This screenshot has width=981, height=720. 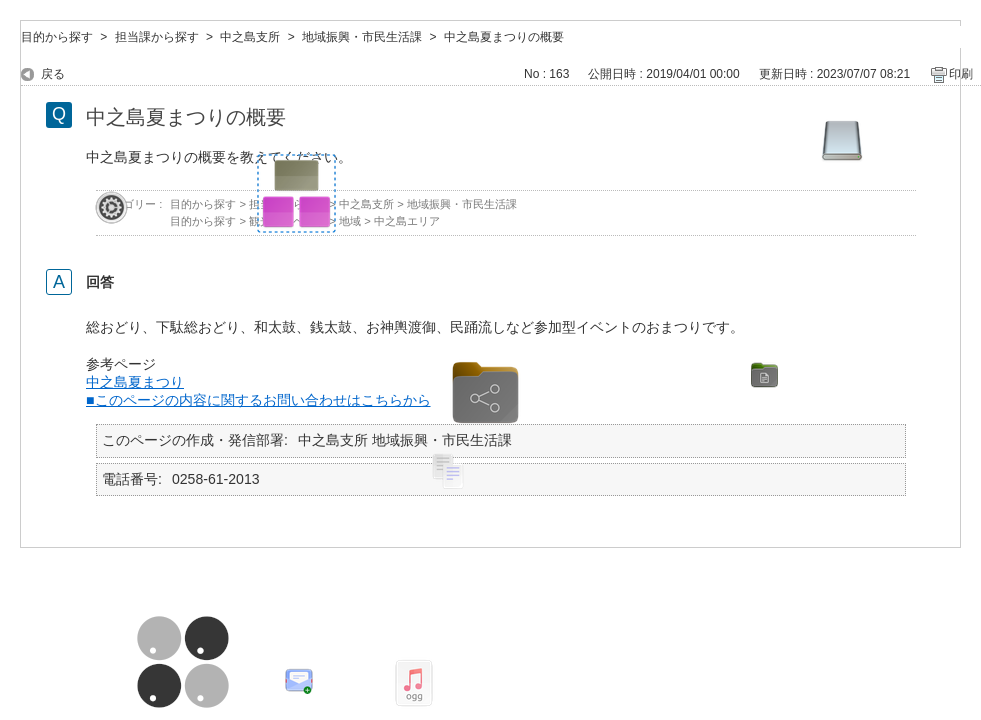 What do you see at coordinates (764, 374) in the screenshot?
I see `open your documents folder` at bounding box center [764, 374].